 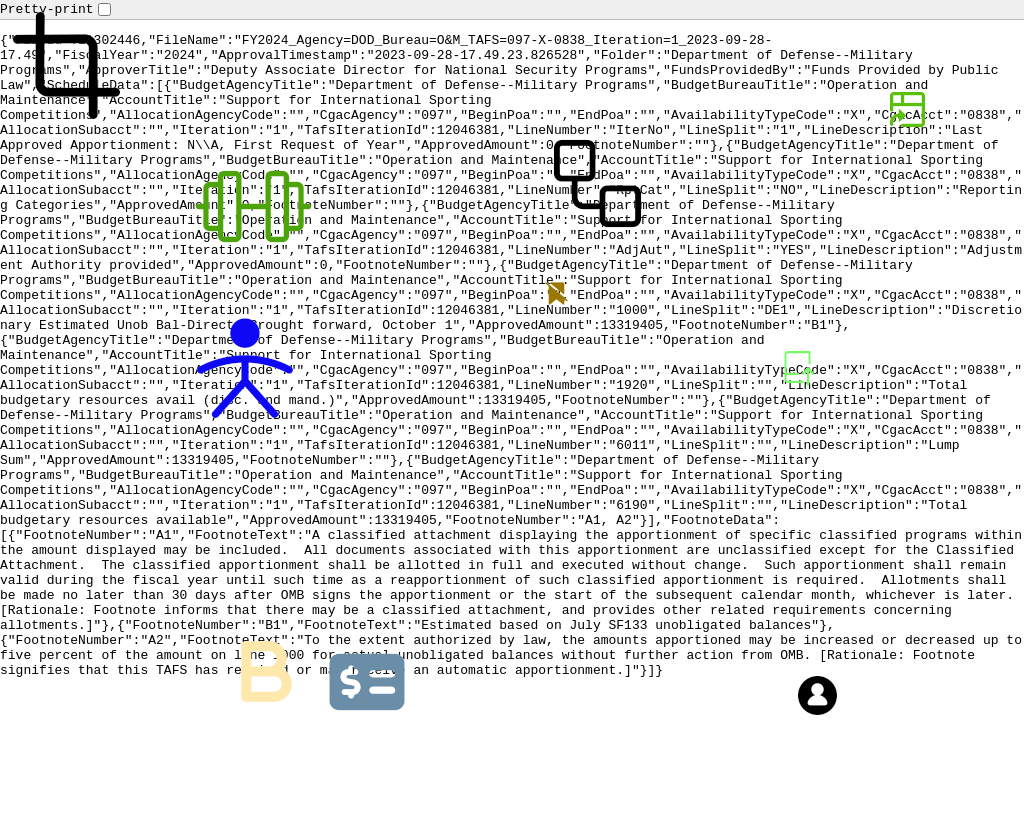 I want to click on crop or resize an image, so click(x=66, y=65).